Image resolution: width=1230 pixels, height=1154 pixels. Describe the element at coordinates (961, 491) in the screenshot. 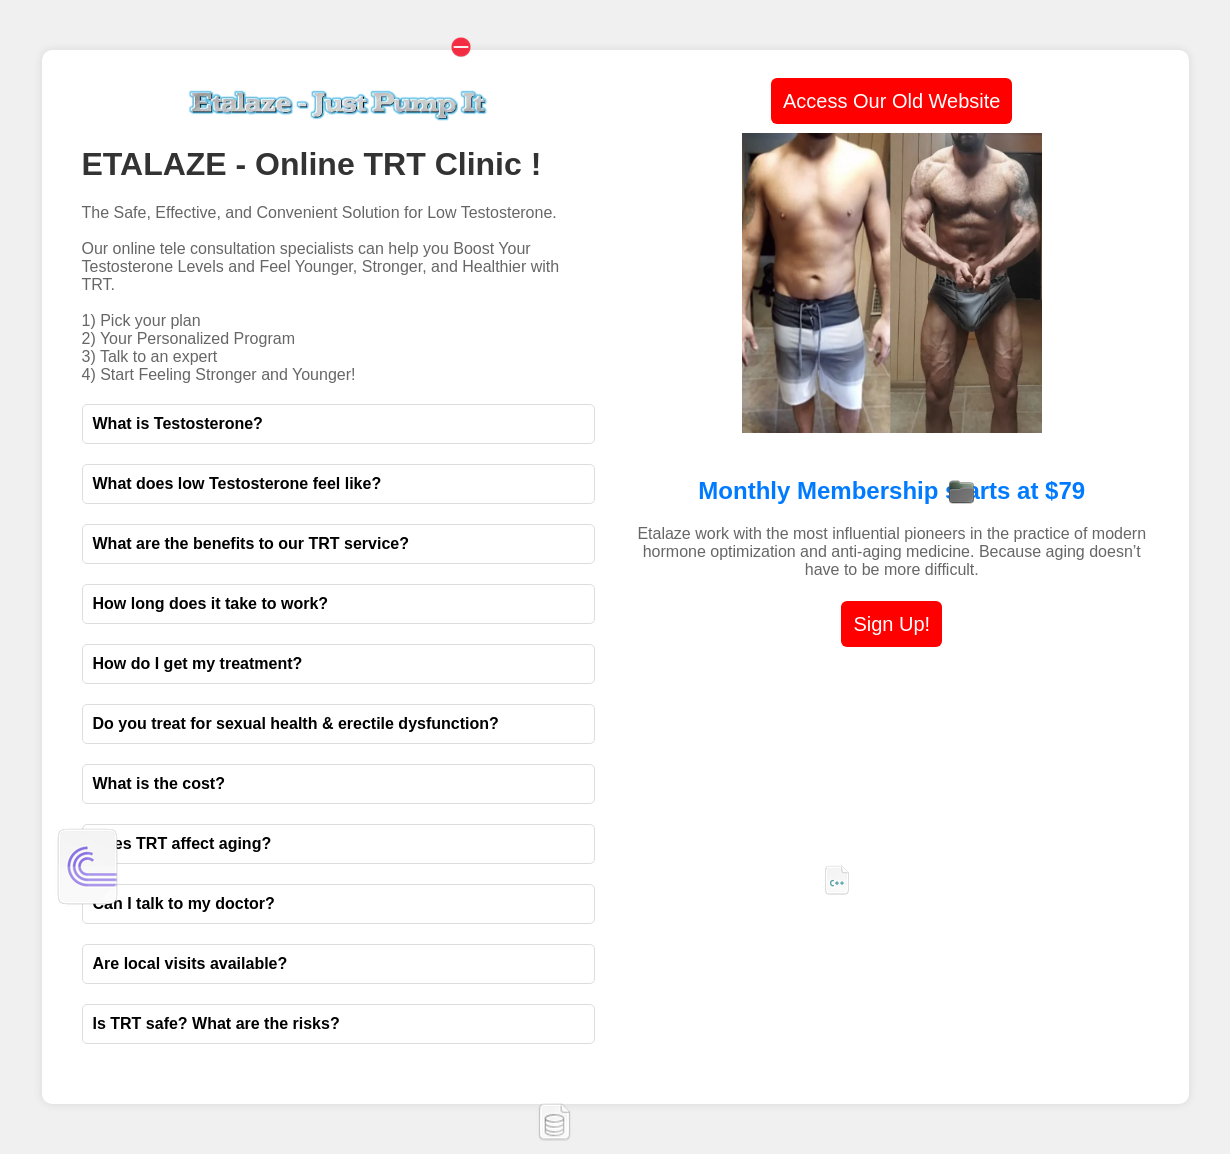

I see `indicates a valid drop target for dragging files` at that location.